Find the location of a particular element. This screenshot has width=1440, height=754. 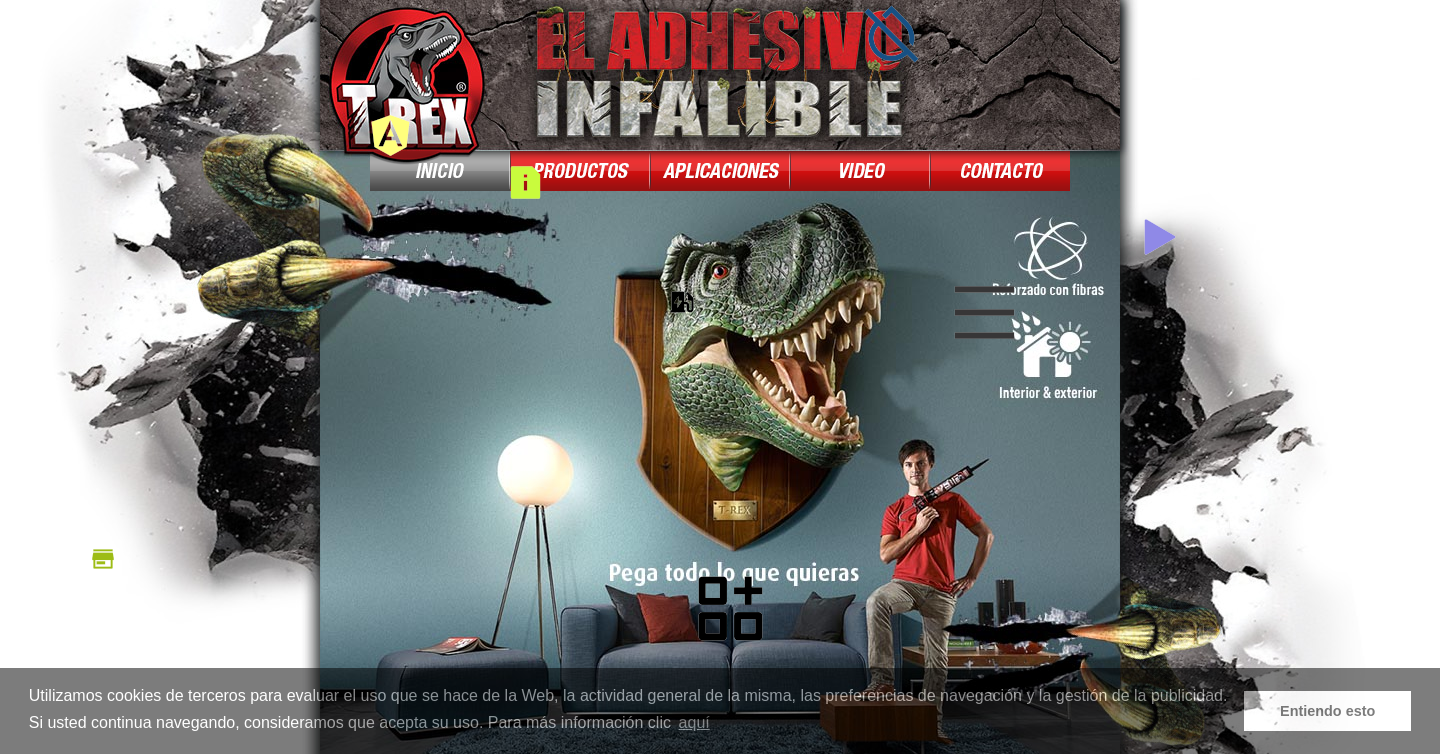

AngularJS framework logo is located at coordinates (390, 135).